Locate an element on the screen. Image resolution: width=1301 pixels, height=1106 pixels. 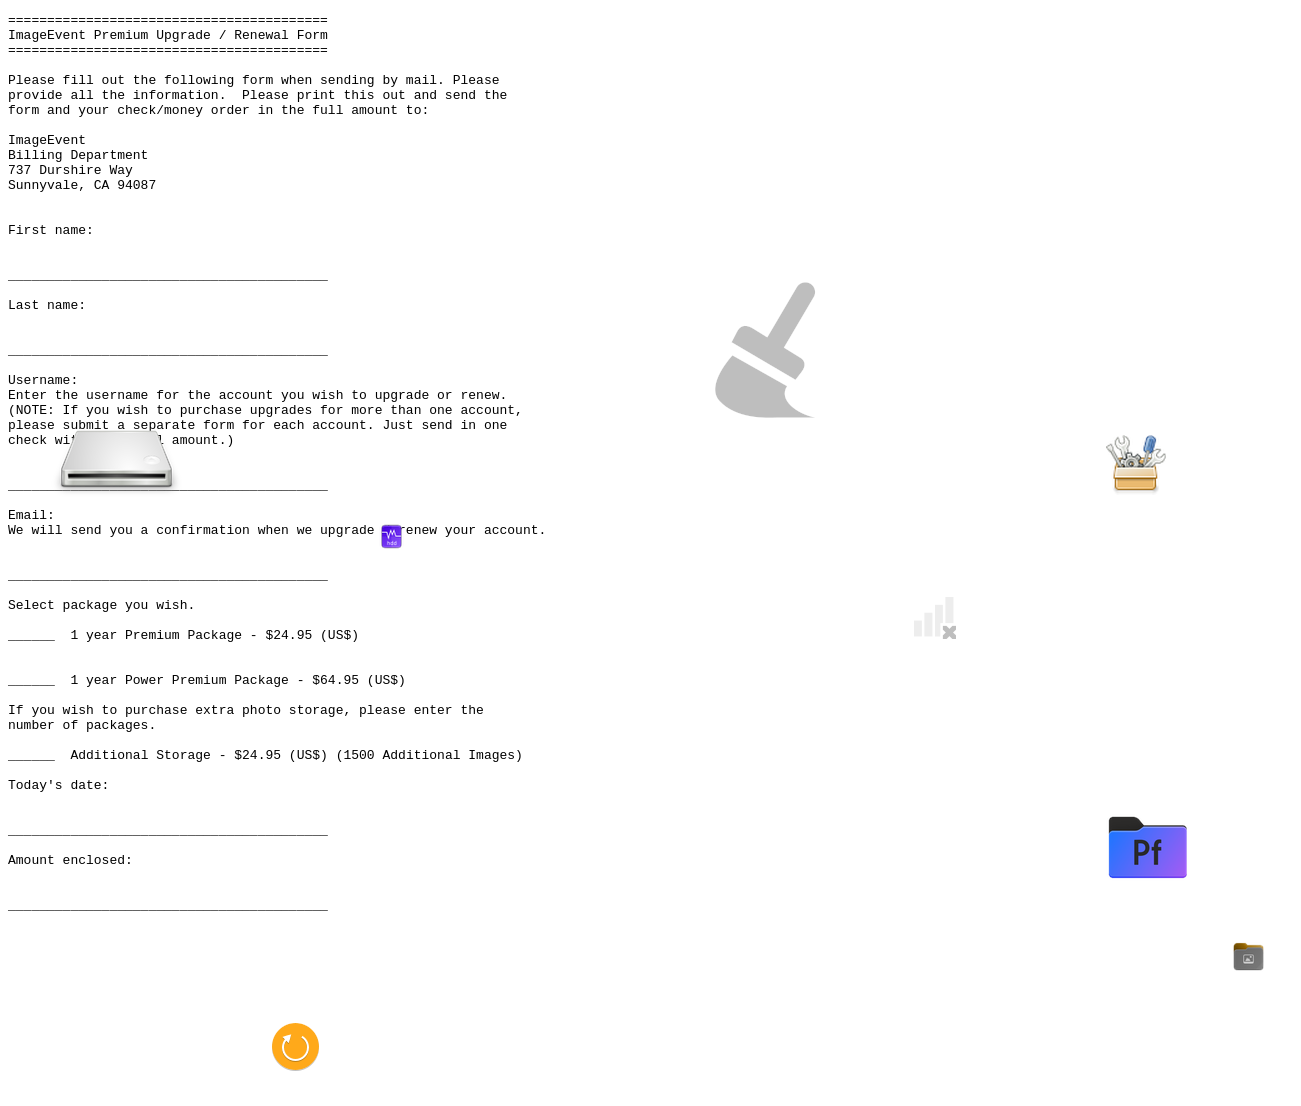
indicates no cellular network connection is located at coordinates (935, 618).